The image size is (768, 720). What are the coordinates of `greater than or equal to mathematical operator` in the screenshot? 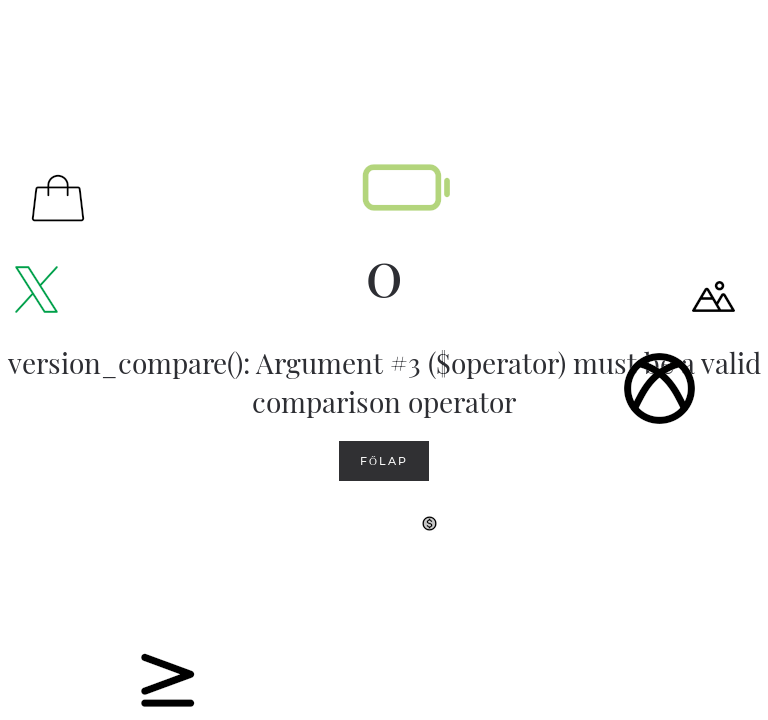 It's located at (166, 681).